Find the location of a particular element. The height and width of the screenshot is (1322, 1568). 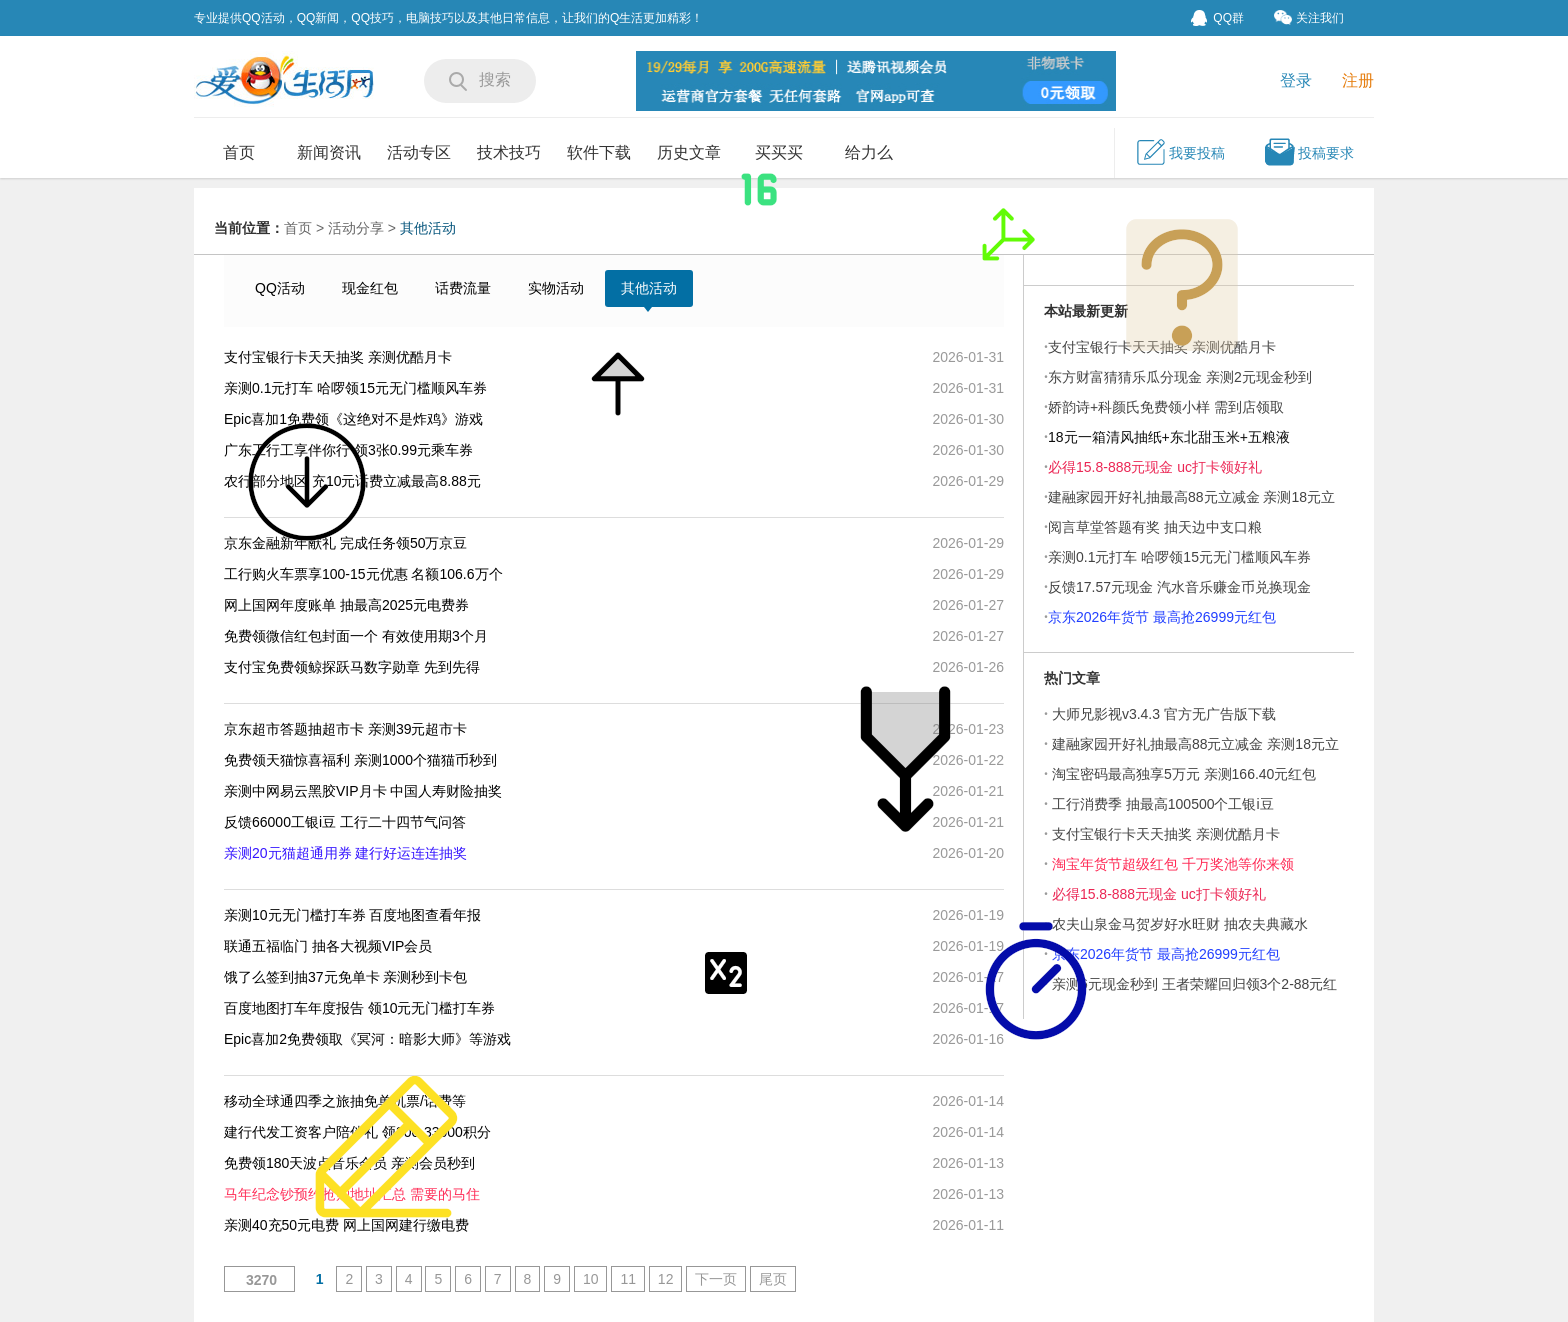

download file or content is located at coordinates (307, 482).